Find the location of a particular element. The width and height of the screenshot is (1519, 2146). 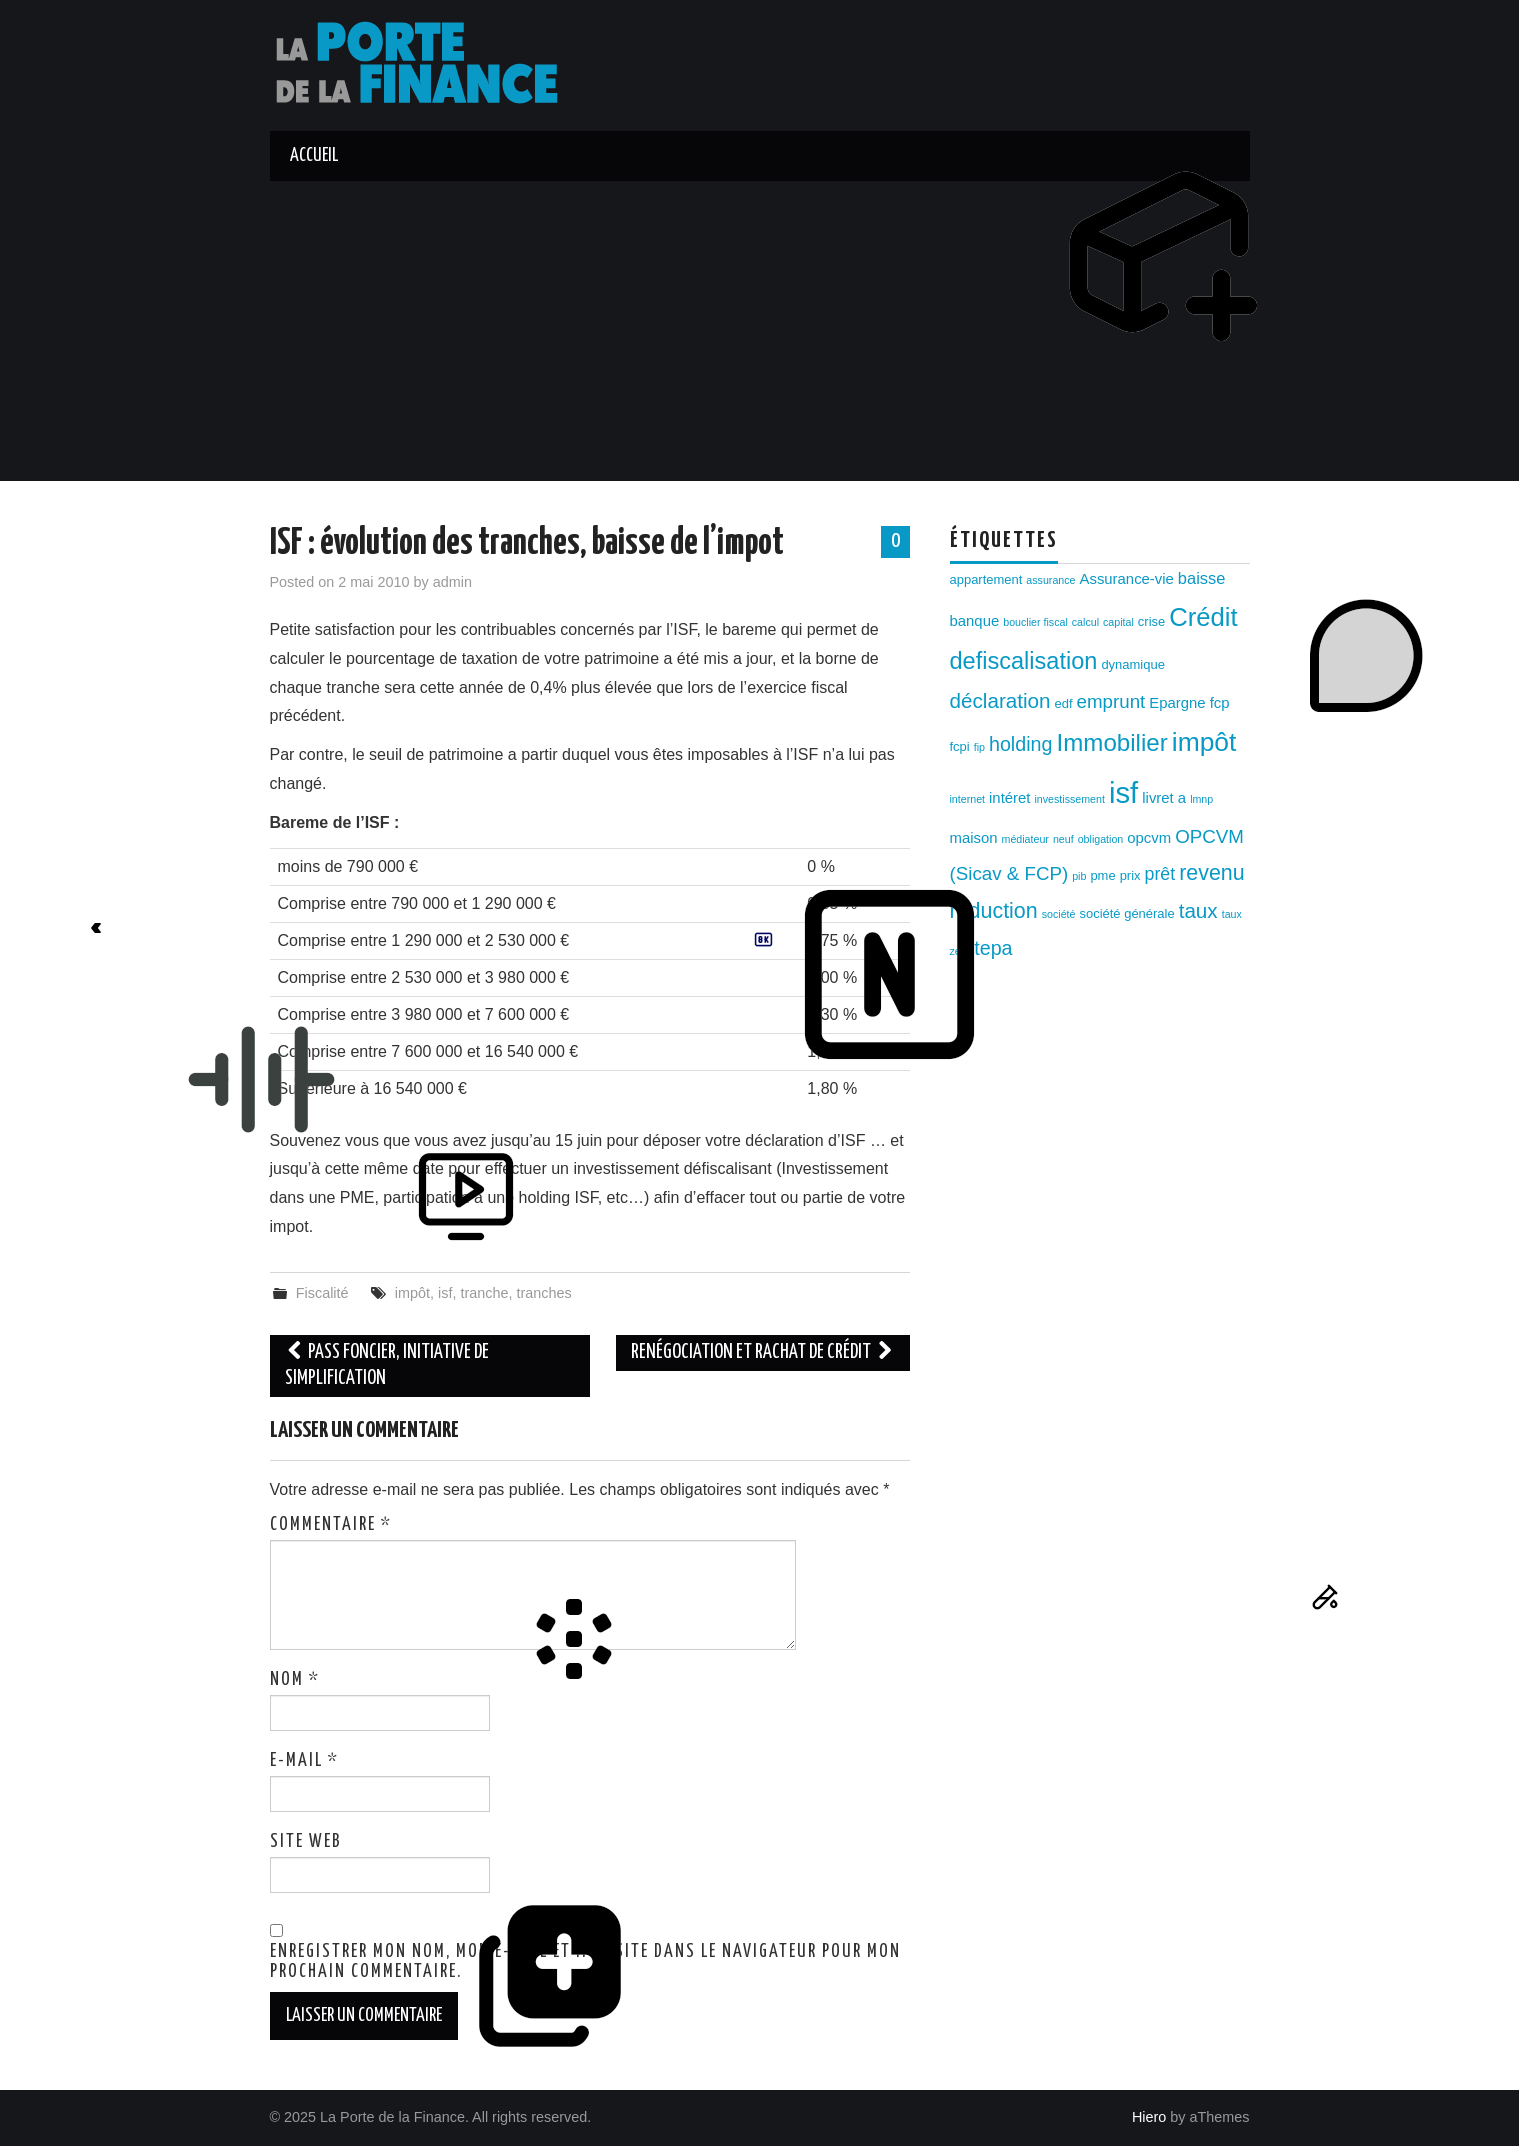

view battery circuit or power connection status is located at coordinates (261, 1079).